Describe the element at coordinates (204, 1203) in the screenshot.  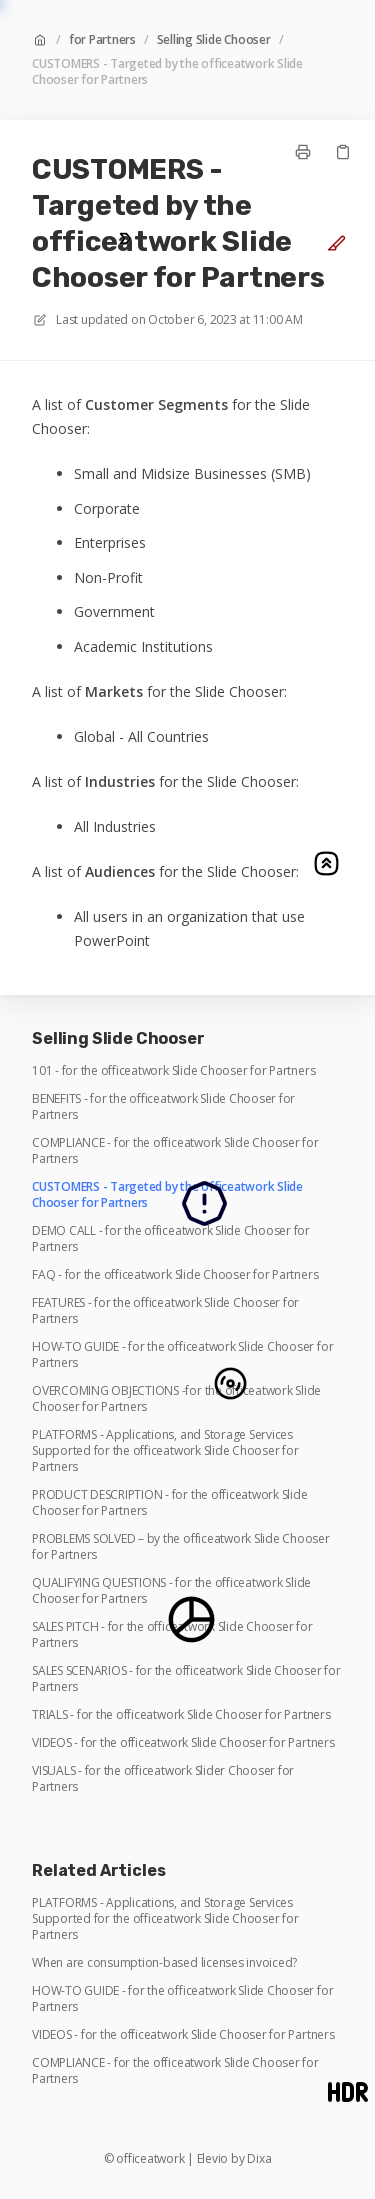
I see `indicates a critical error or warning` at that location.